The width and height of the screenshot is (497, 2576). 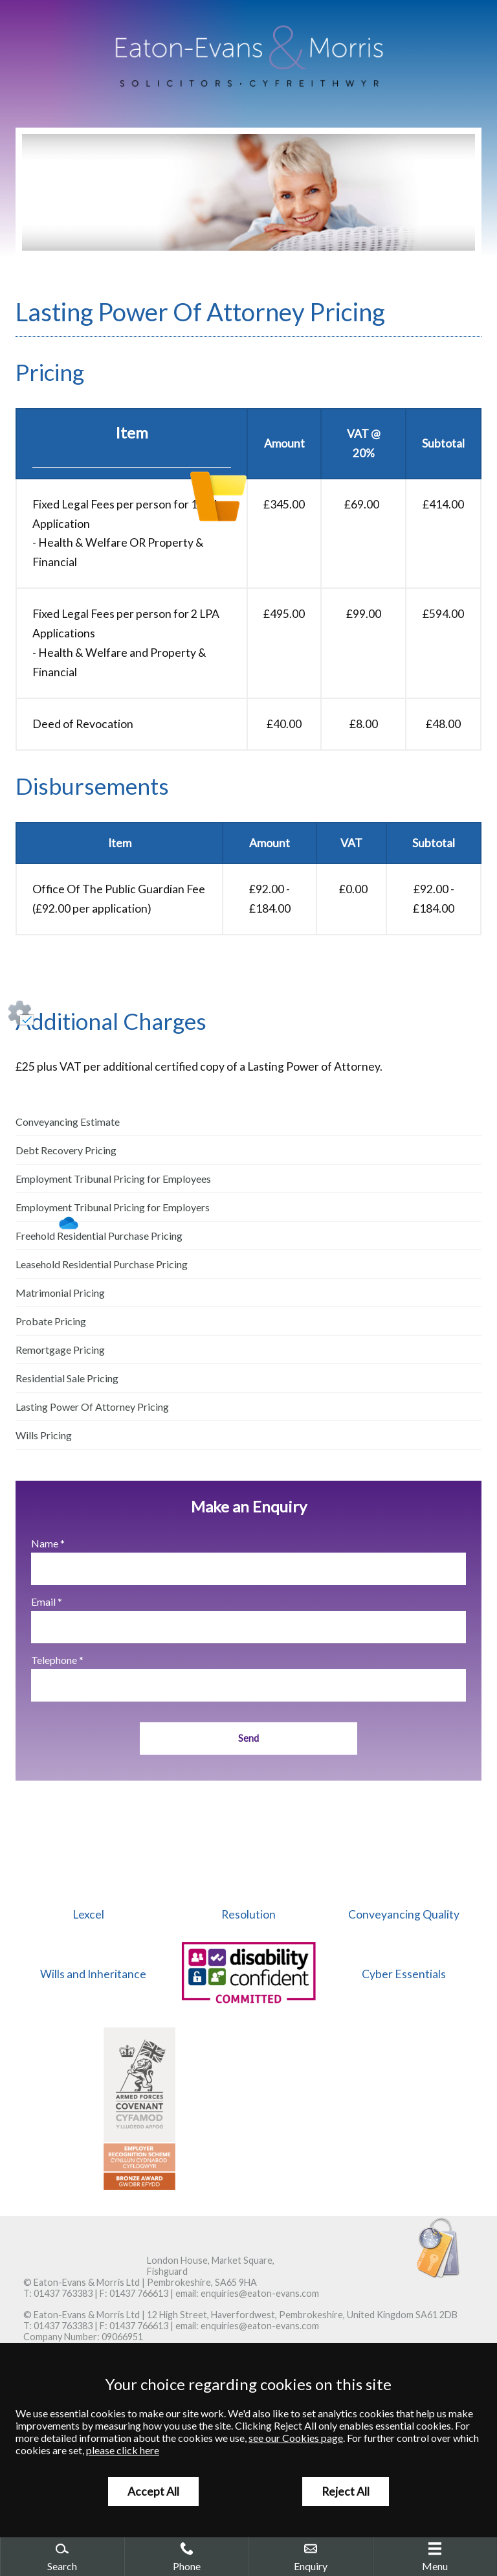 What do you see at coordinates (19, 1012) in the screenshot?
I see `access administrator tools and settings` at bounding box center [19, 1012].